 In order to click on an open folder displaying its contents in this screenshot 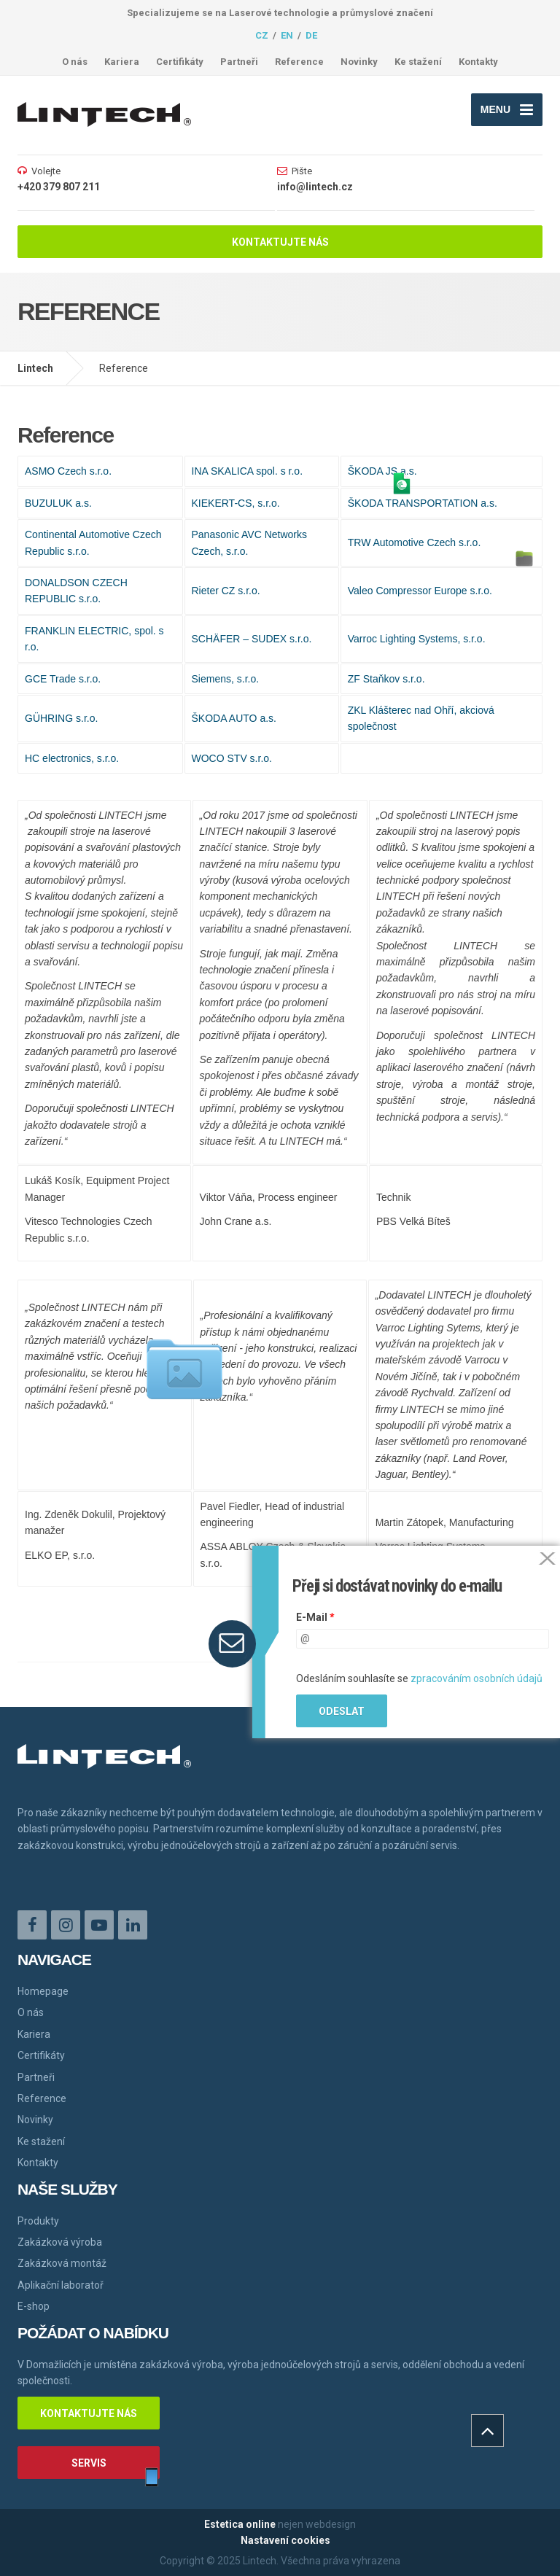, I will do `click(524, 559)`.